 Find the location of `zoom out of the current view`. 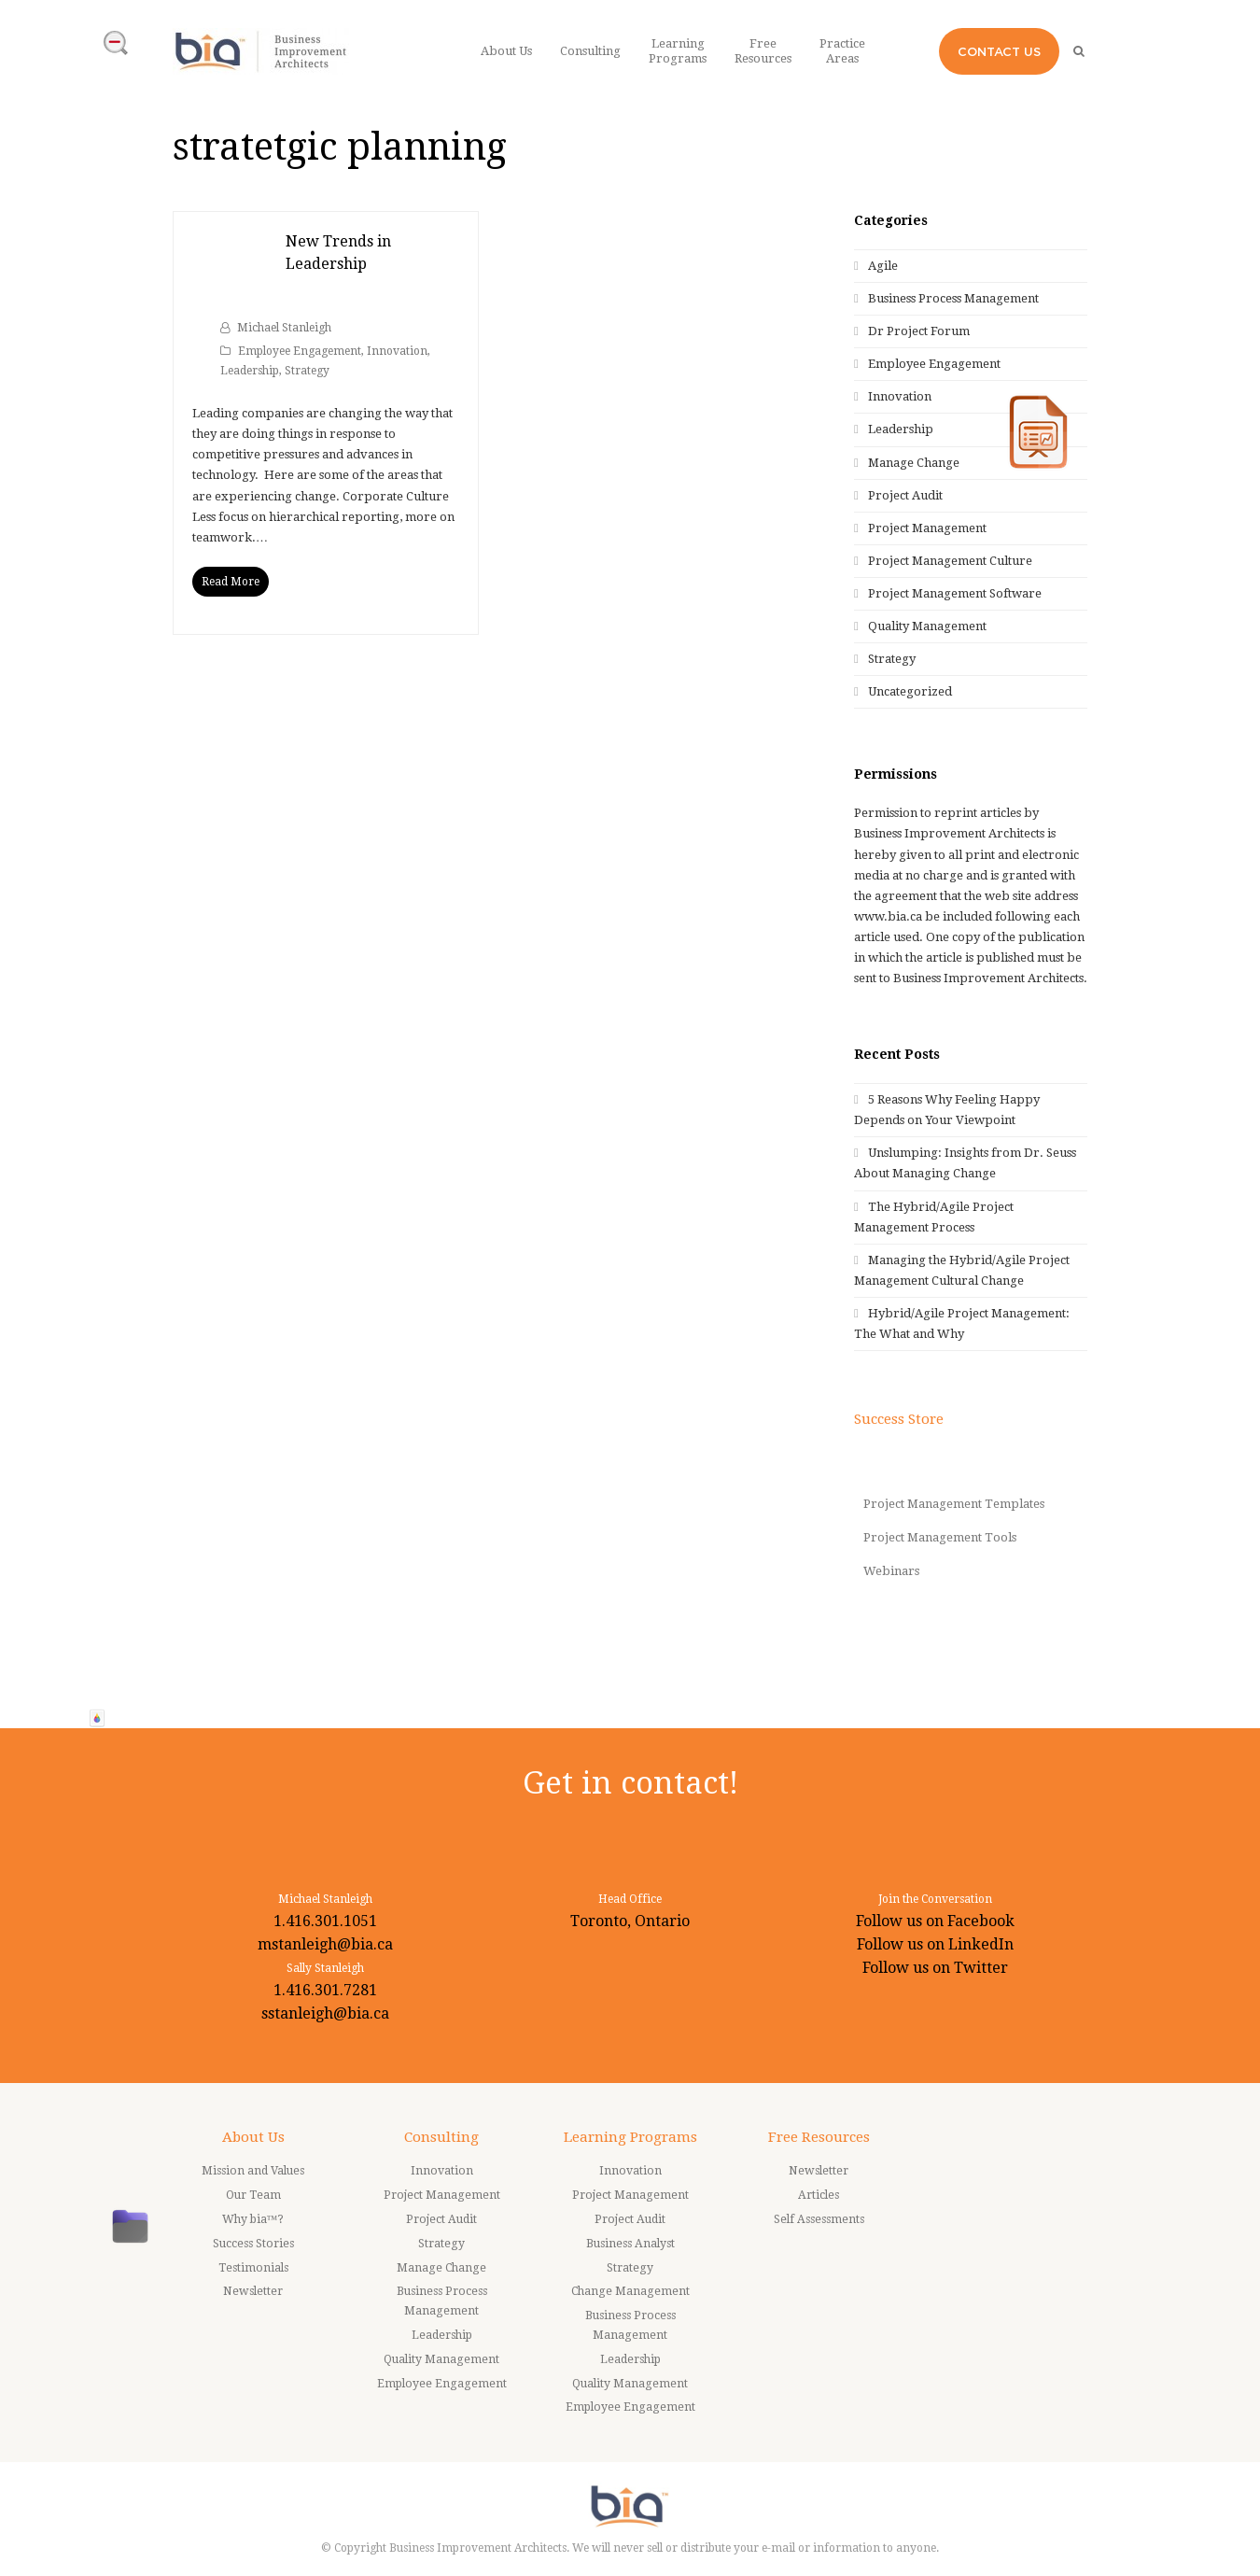

zoom out of the current view is located at coordinates (116, 43).